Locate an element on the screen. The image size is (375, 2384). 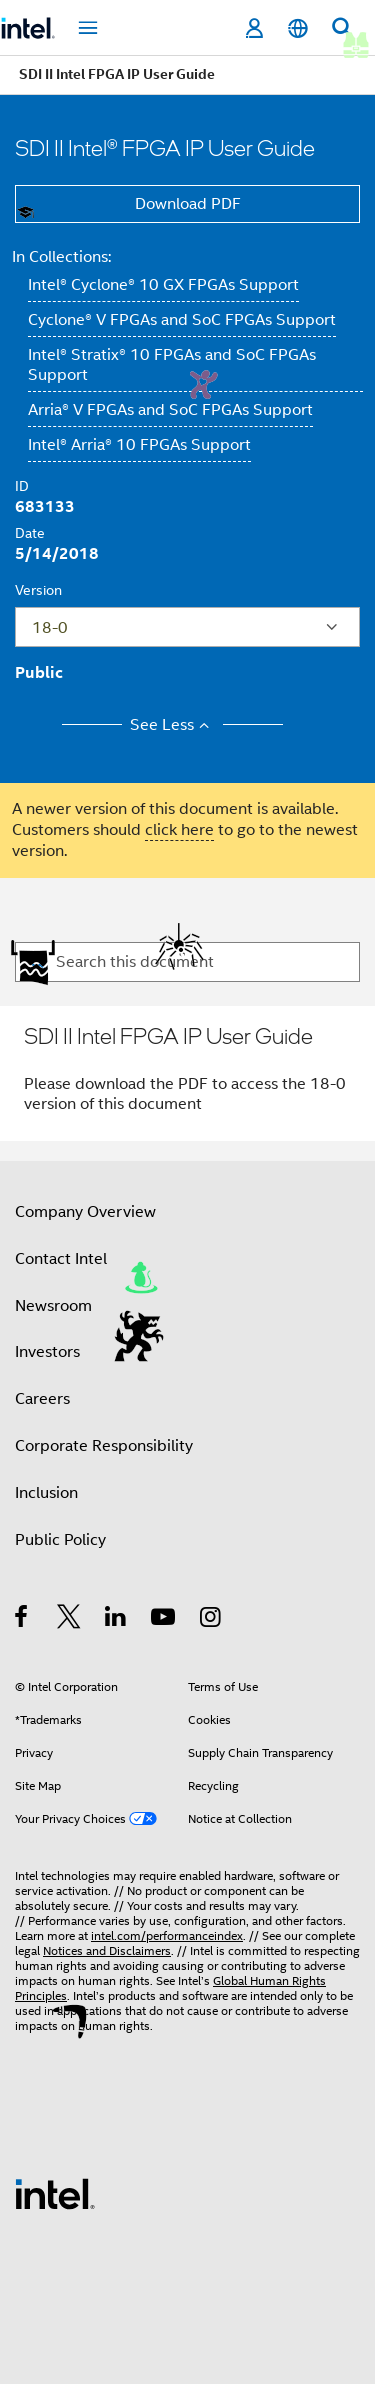
view bathroom or towel amenities is located at coordinates (33, 961).